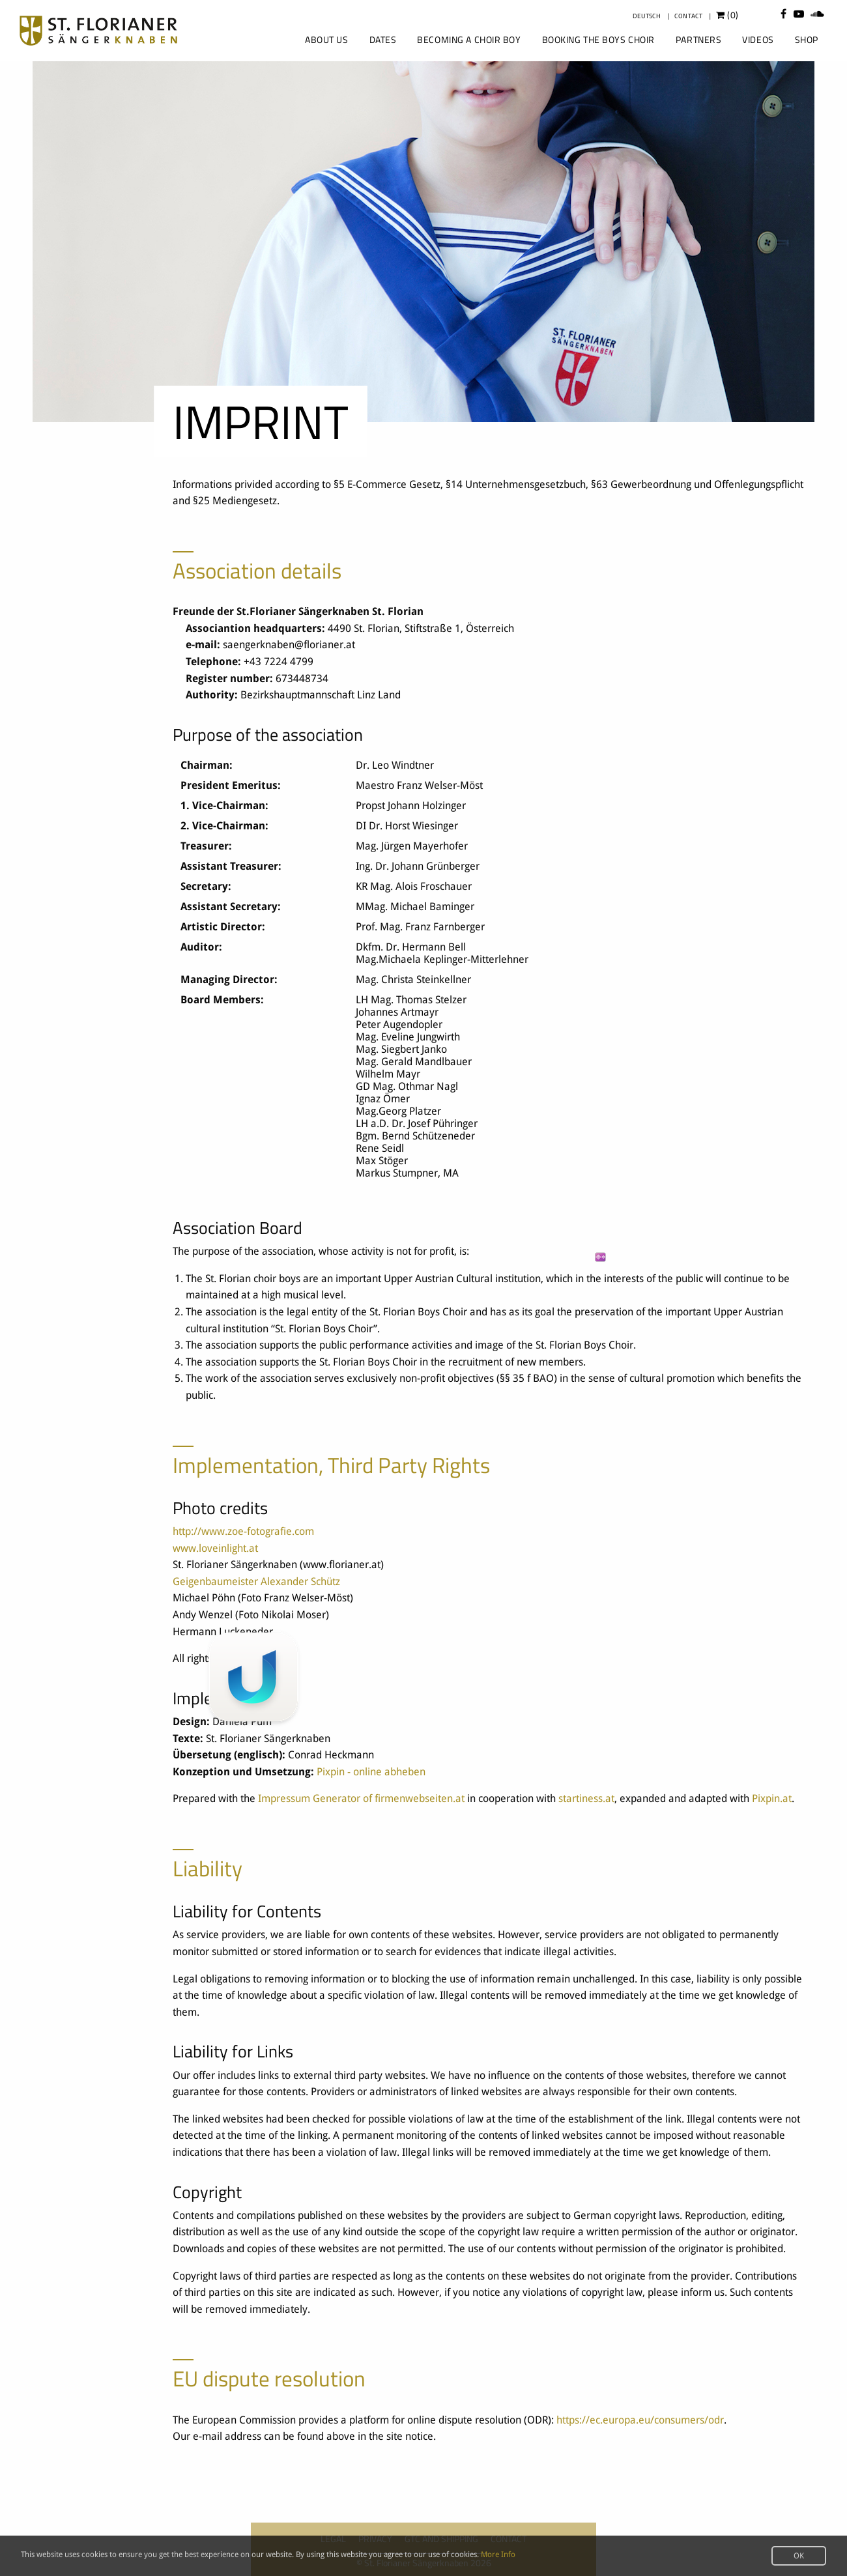  Describe the element at coordinates (253, 1677) in the screenshot. I see `launch ulauncher application` at that location.